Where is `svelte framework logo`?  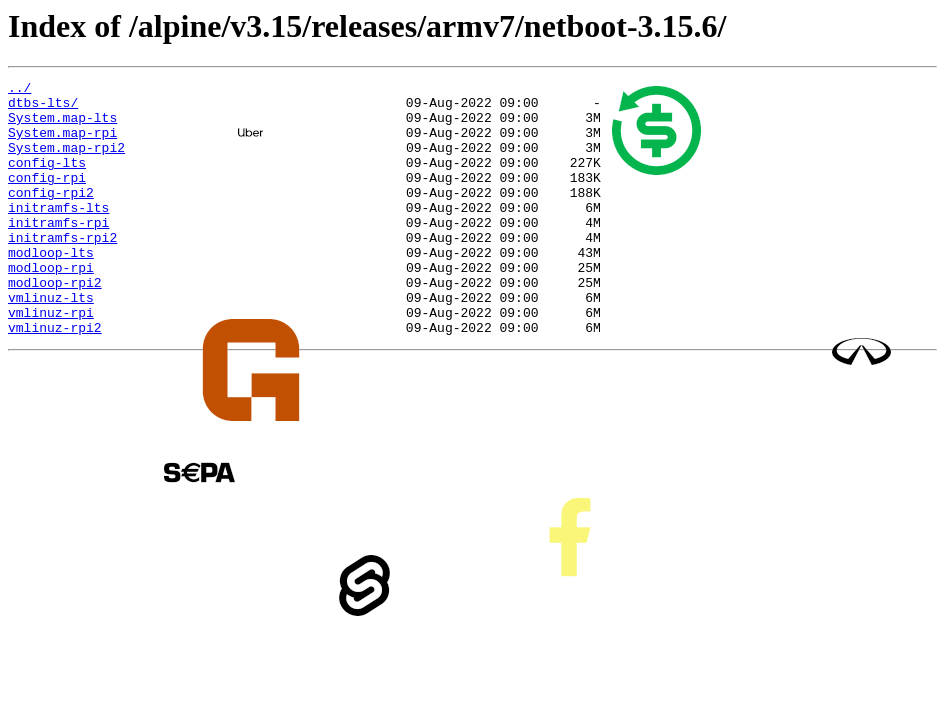
svelte framework logo is located at coordinates (364, 585).